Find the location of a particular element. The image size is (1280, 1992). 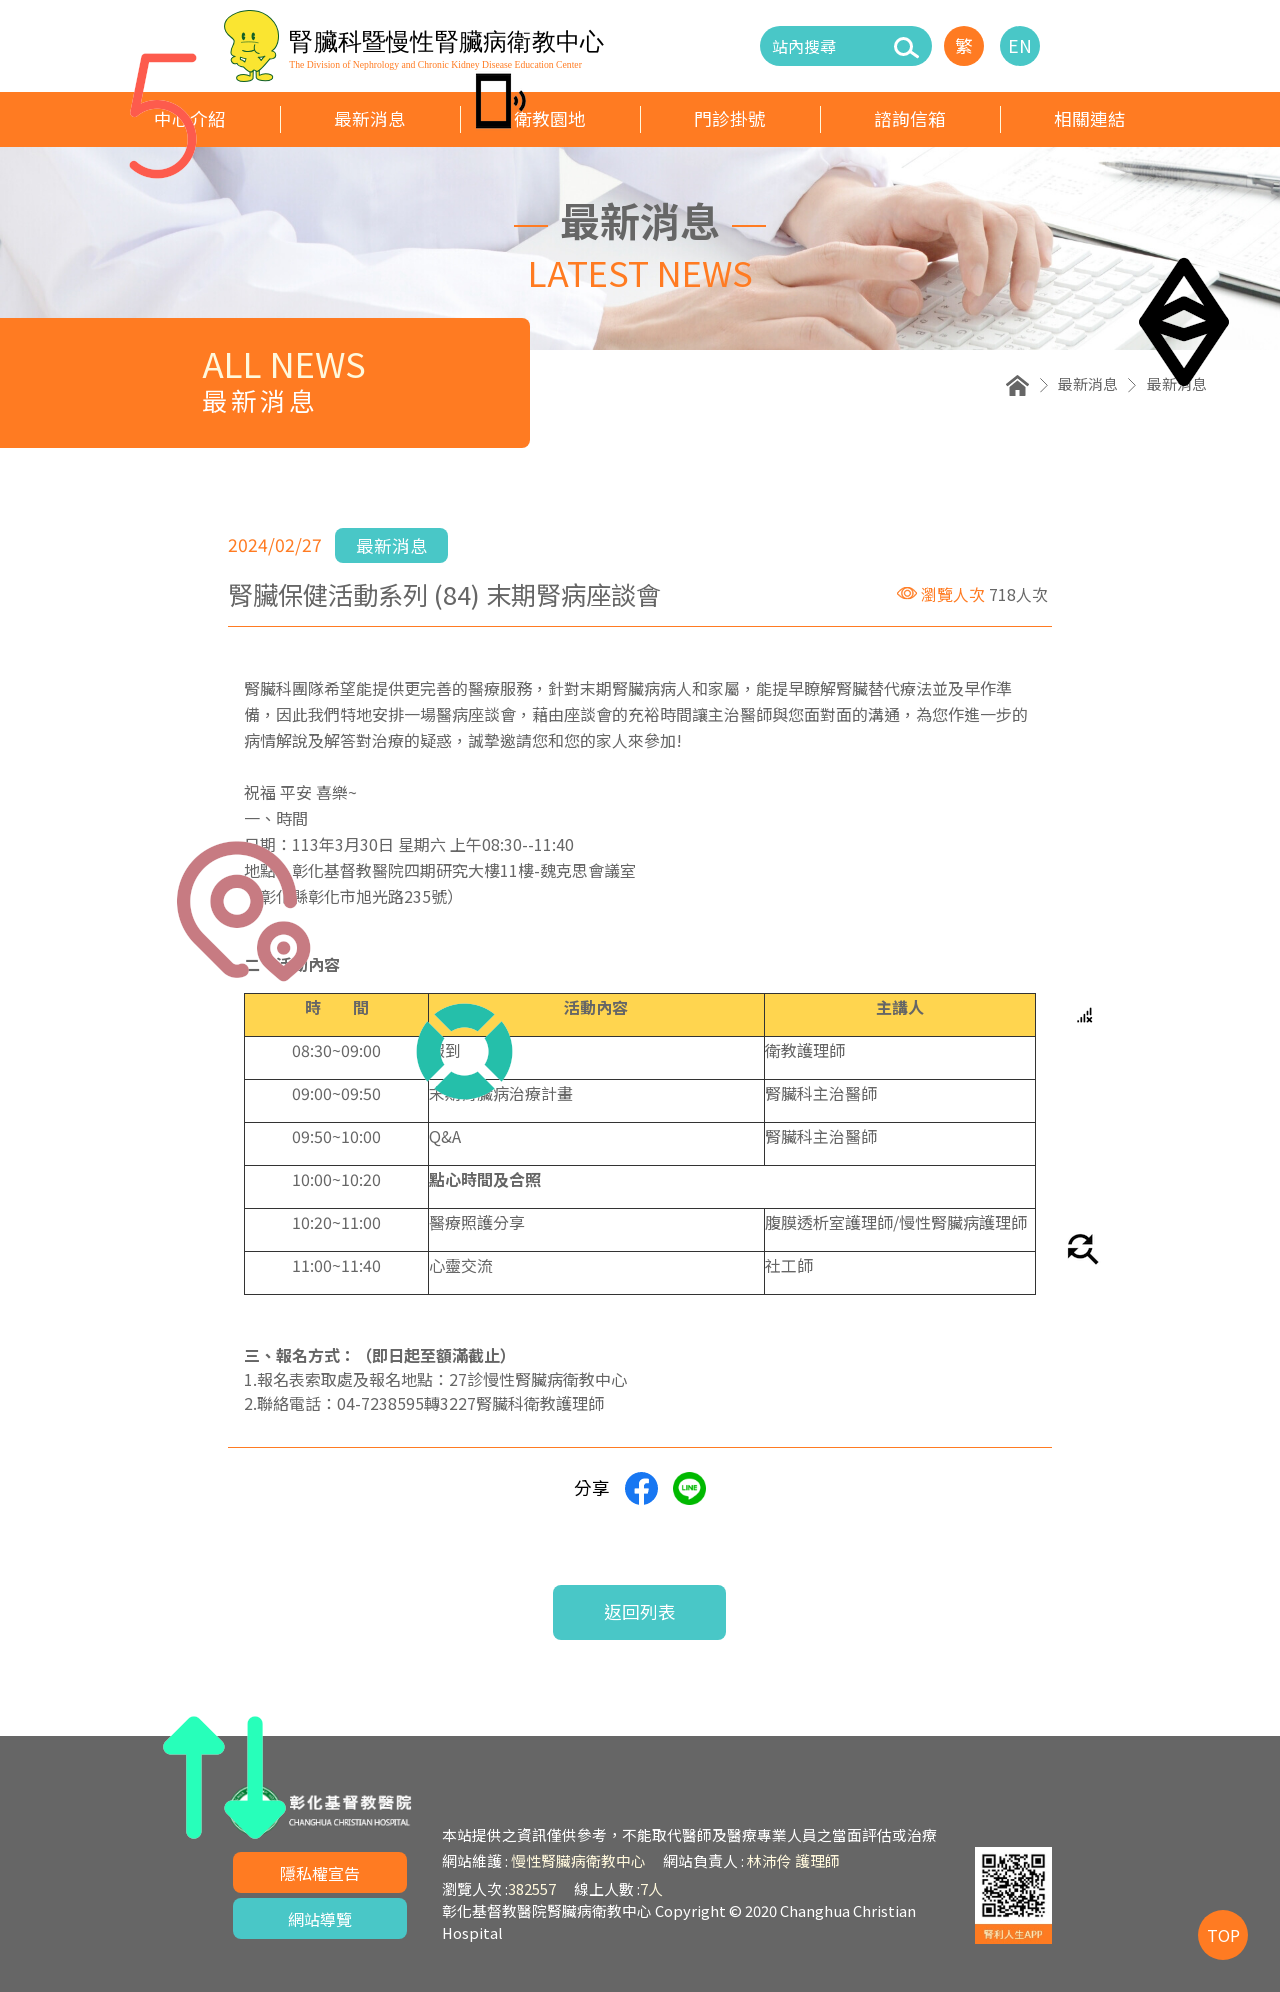

adjust vertical size or height is located at coordinates (224, 1777).